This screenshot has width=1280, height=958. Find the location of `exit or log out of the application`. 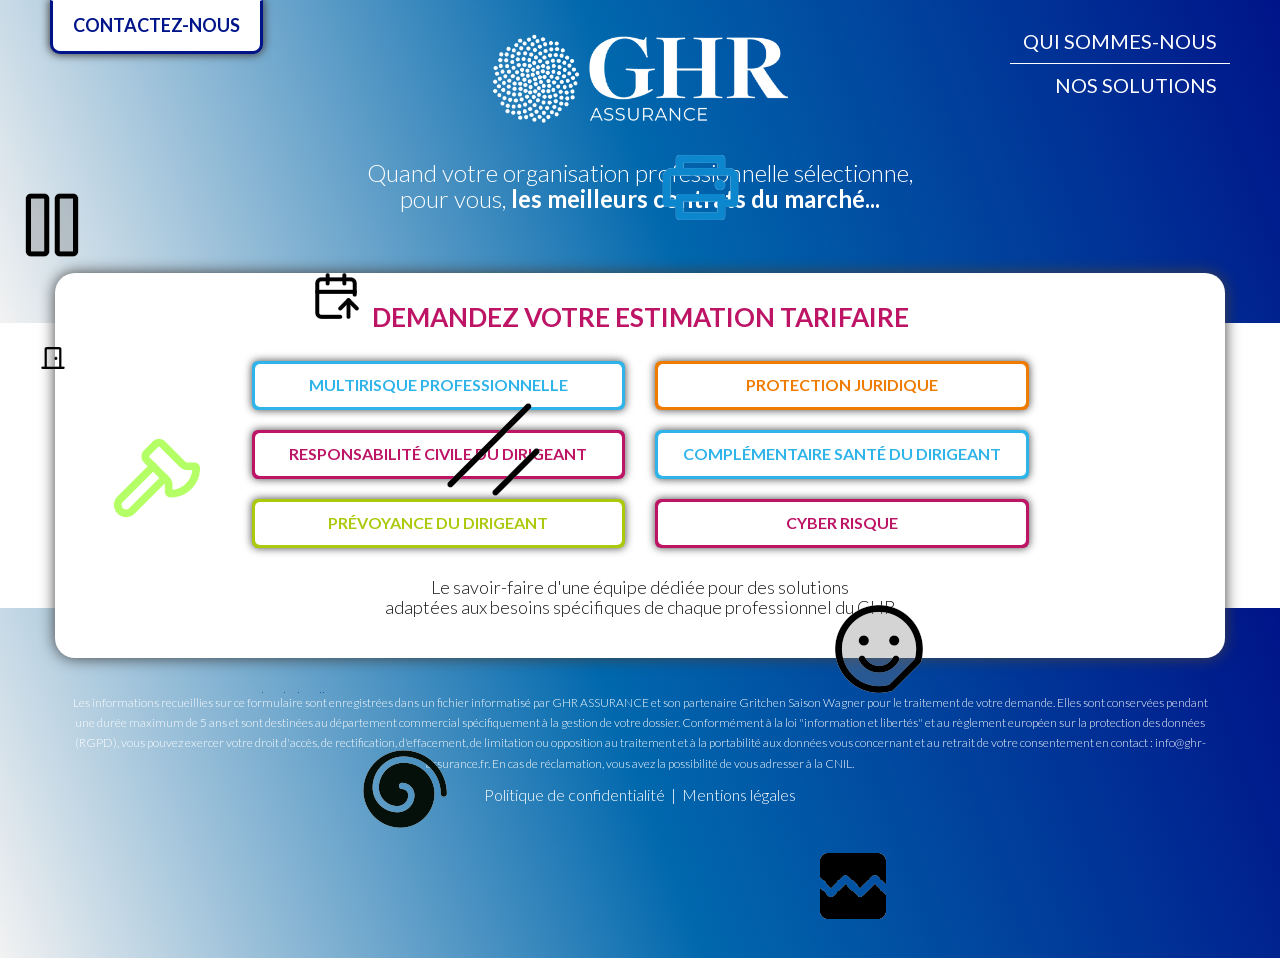

exit or log out of the application is located at coordinates (53, 358).